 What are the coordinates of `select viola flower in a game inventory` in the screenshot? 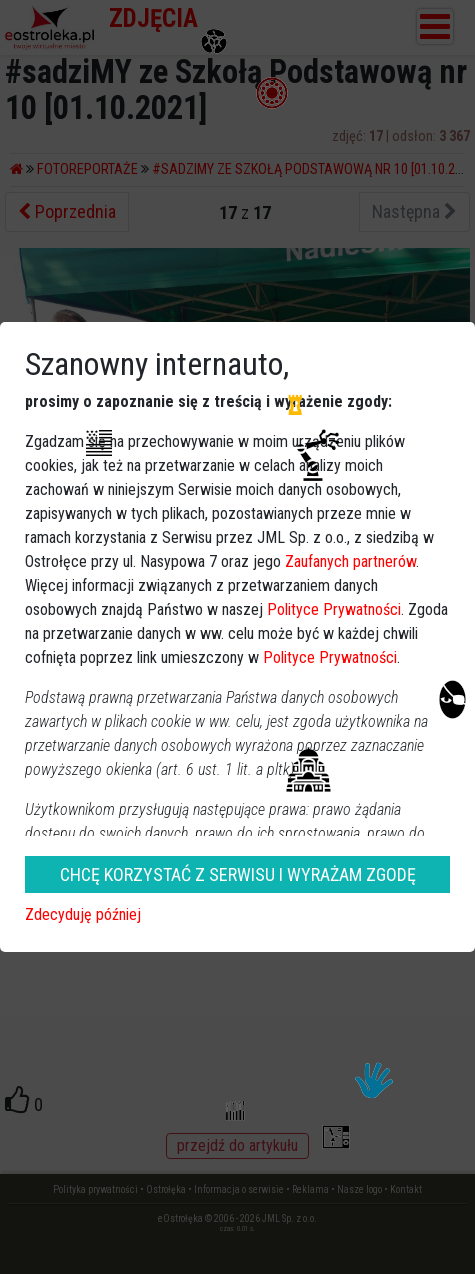 It's located at (214, 41).